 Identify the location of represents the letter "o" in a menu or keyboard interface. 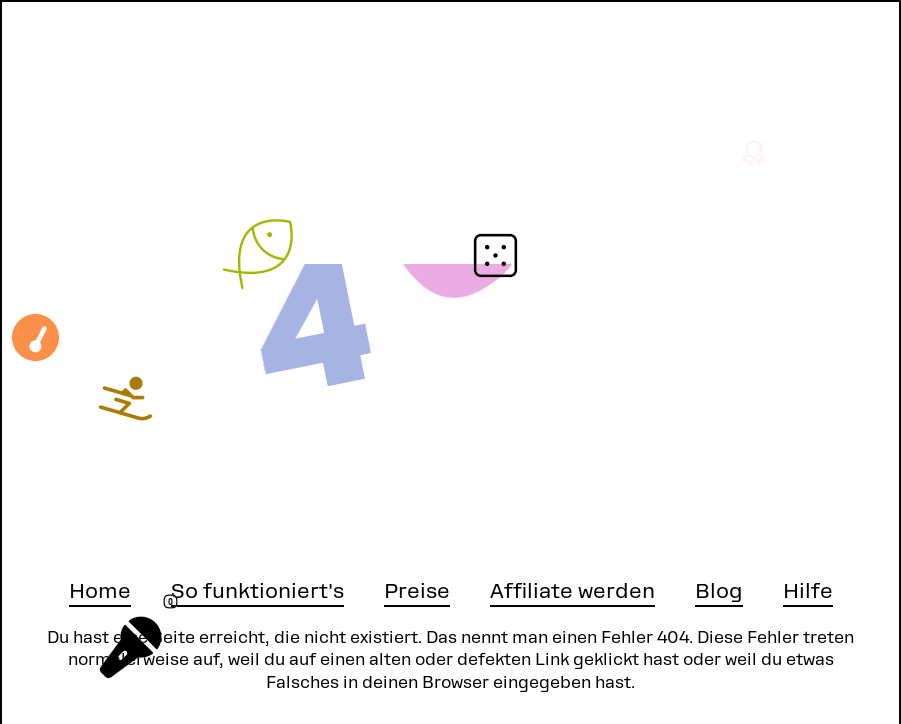
(170, 601).